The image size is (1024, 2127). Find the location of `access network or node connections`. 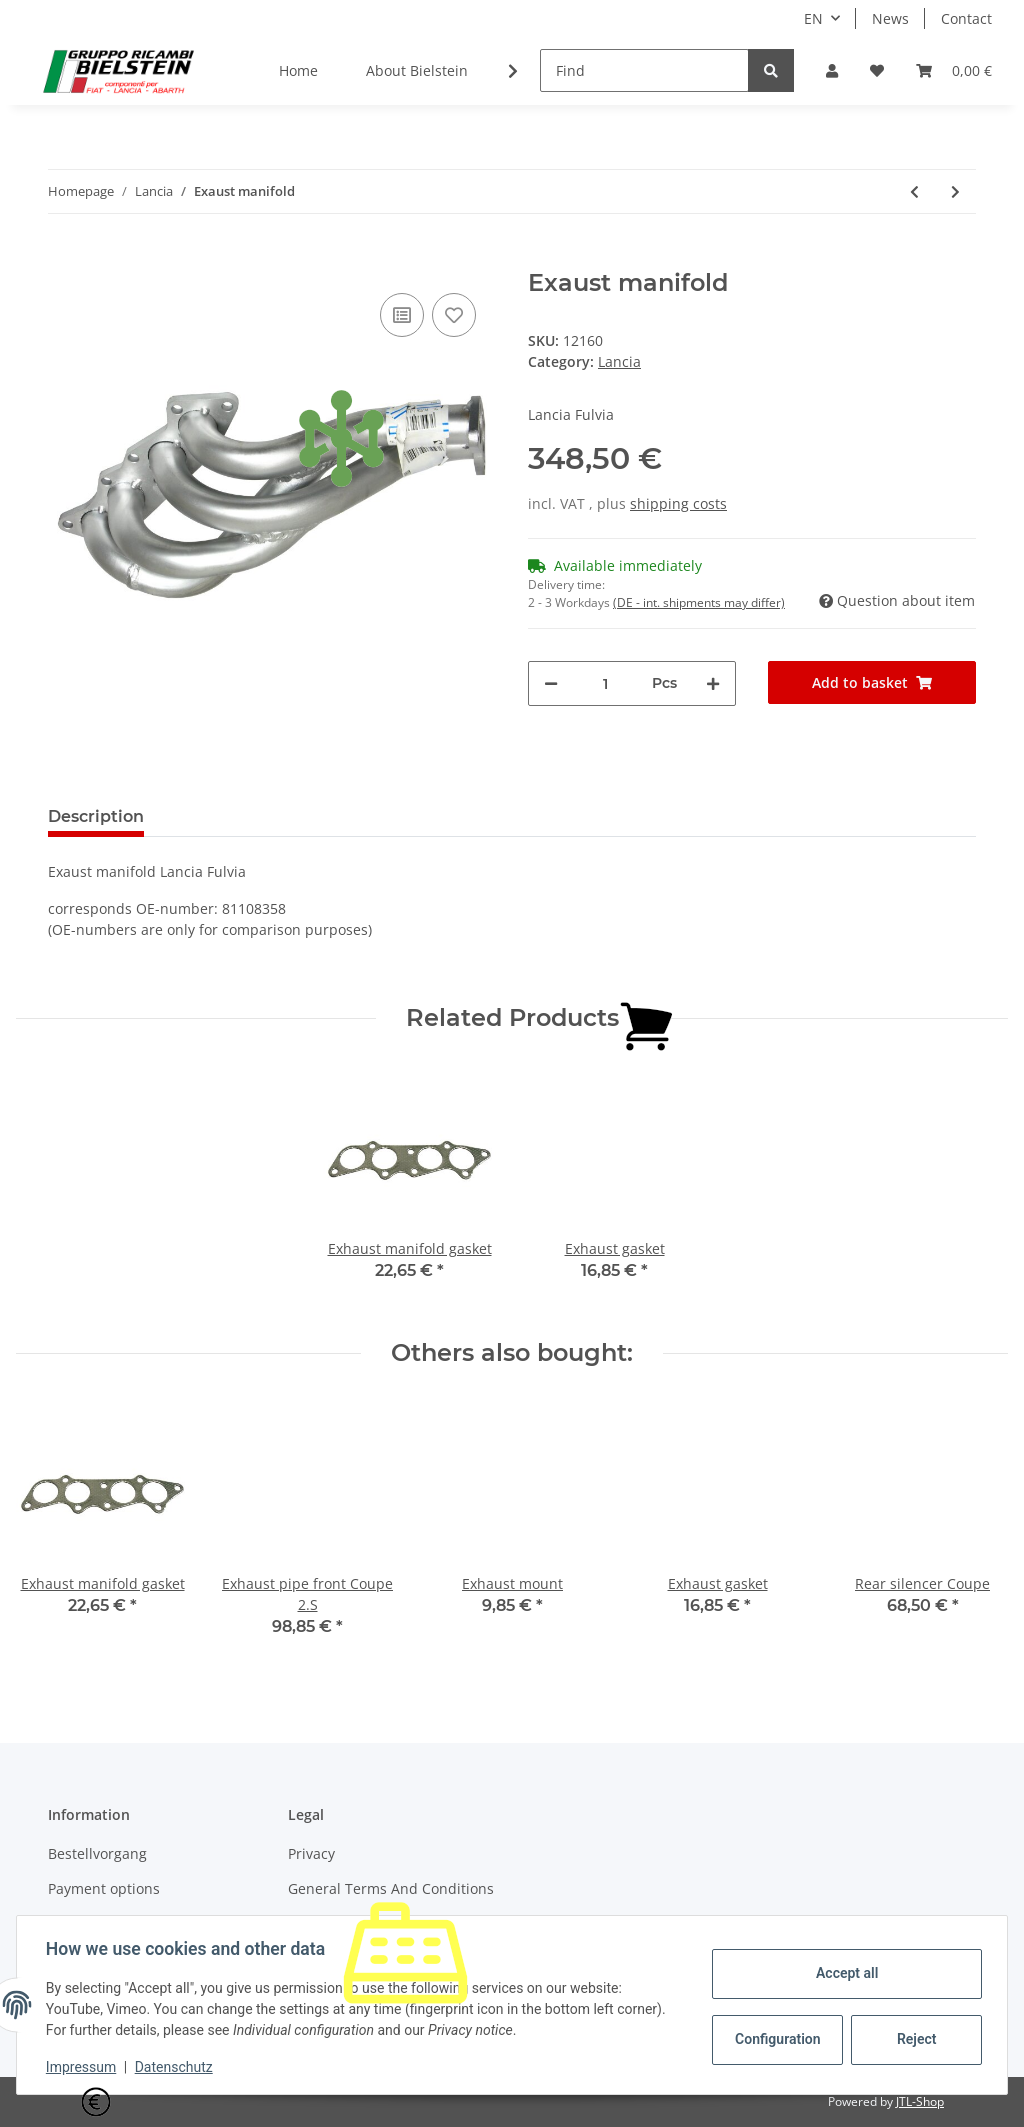

access network or node connections is located at coordinates (341, 438).